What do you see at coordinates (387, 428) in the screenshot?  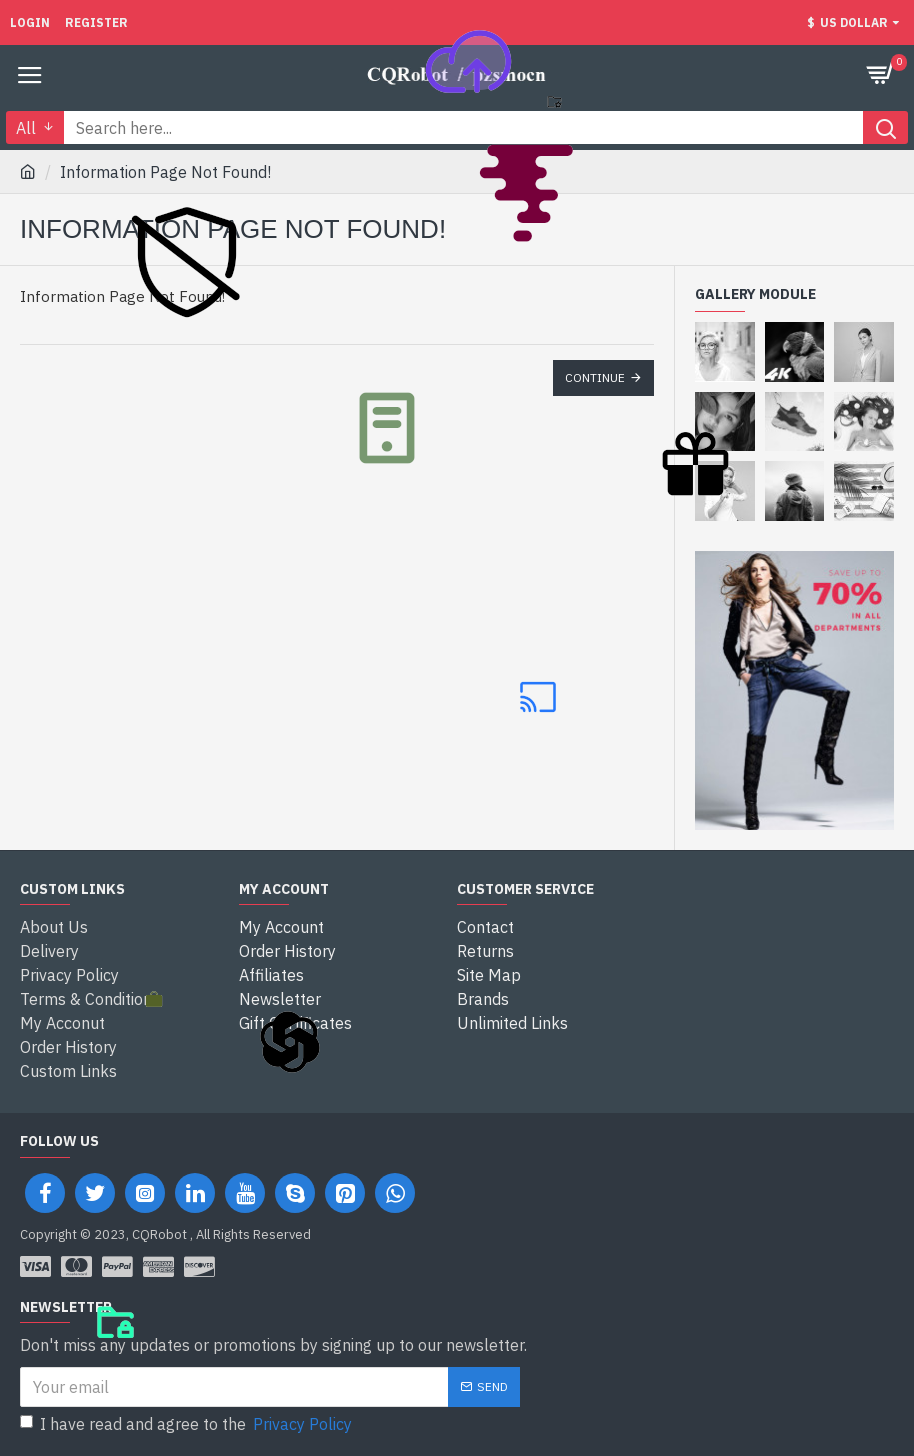 I see `access server or desktop computer settings` at bounding box center [387, 428].